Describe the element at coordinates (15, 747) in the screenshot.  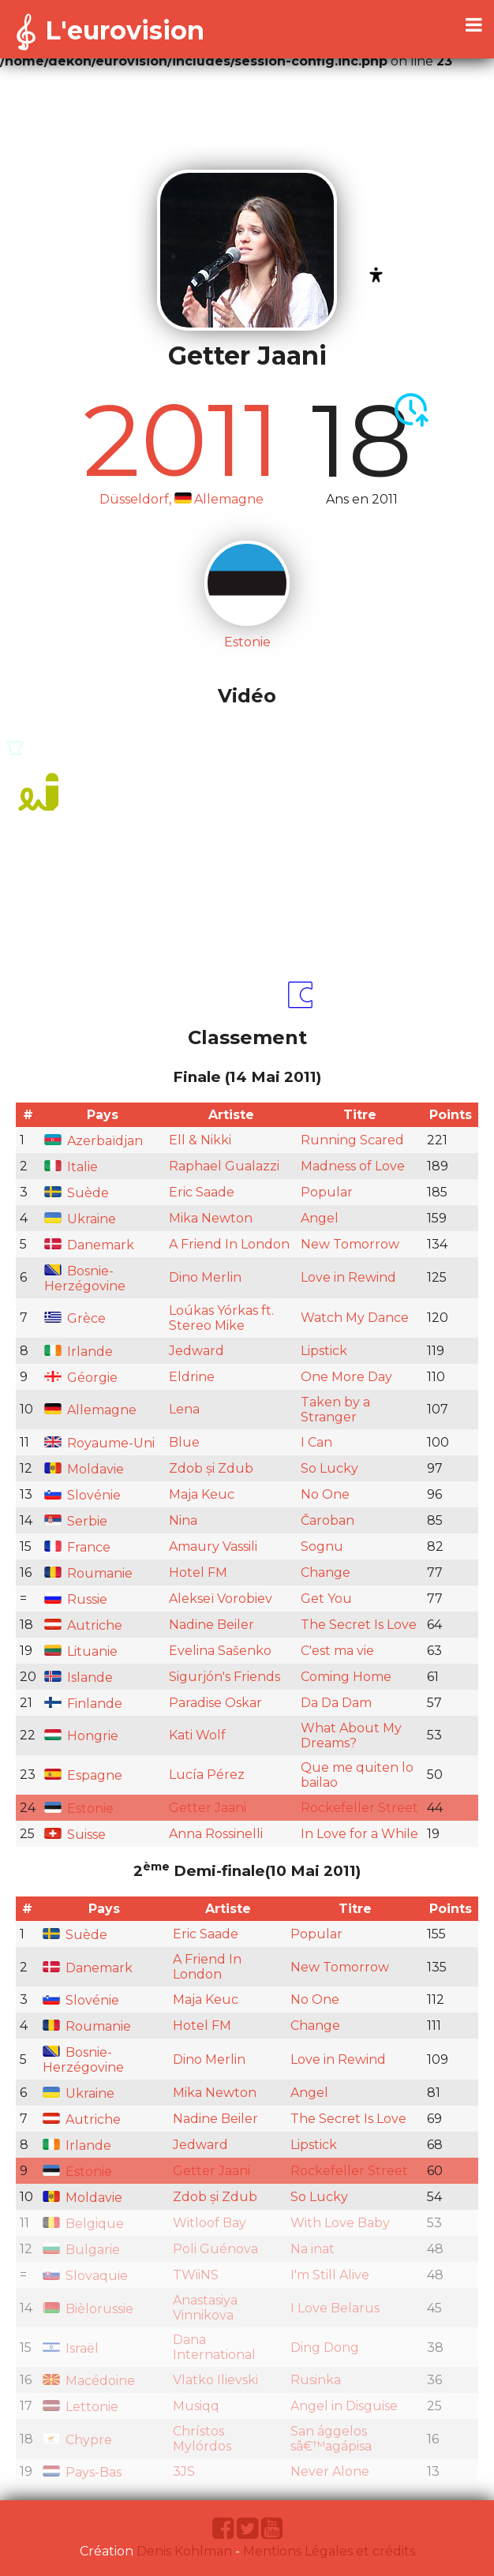
I see `select team or player jersey` at that location.